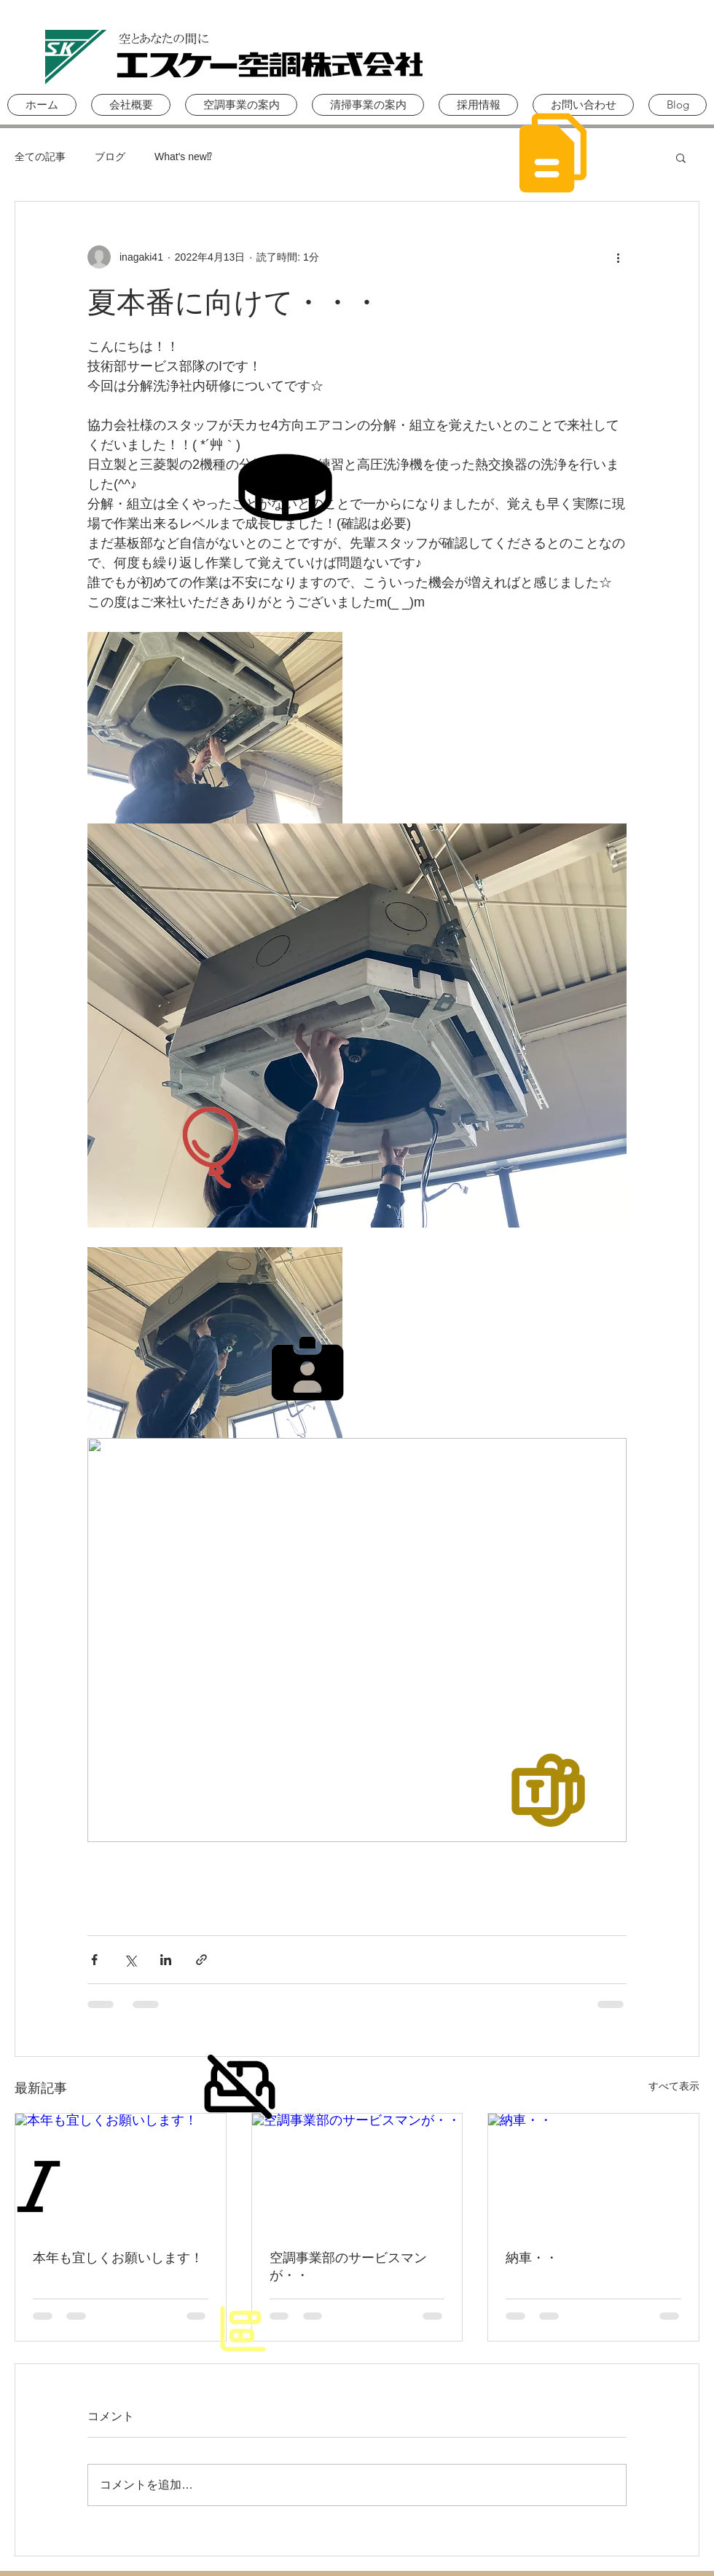  What do you see at coordinates (548, 1791) in the screenshot?
I see `open microsoft teams` at bounding box center [548, 1791].